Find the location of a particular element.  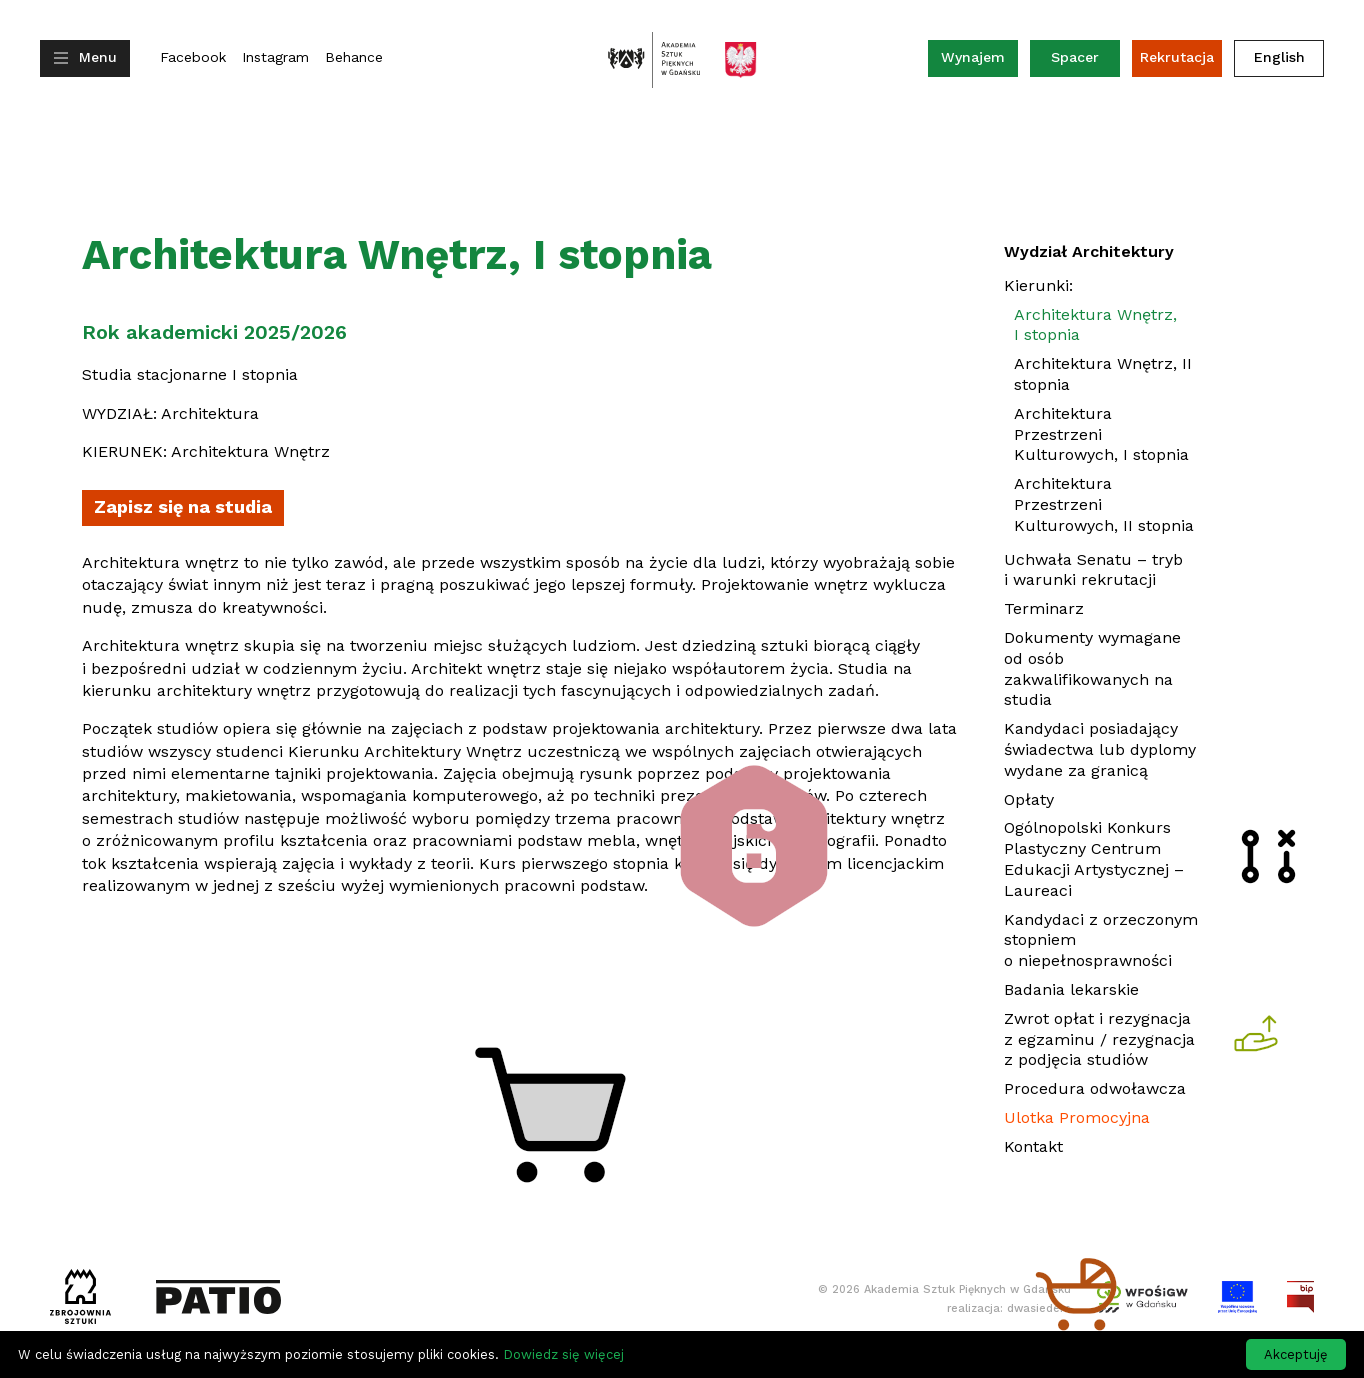

indicates step 6 in a multi-step process is located at coordinates (754, 846).